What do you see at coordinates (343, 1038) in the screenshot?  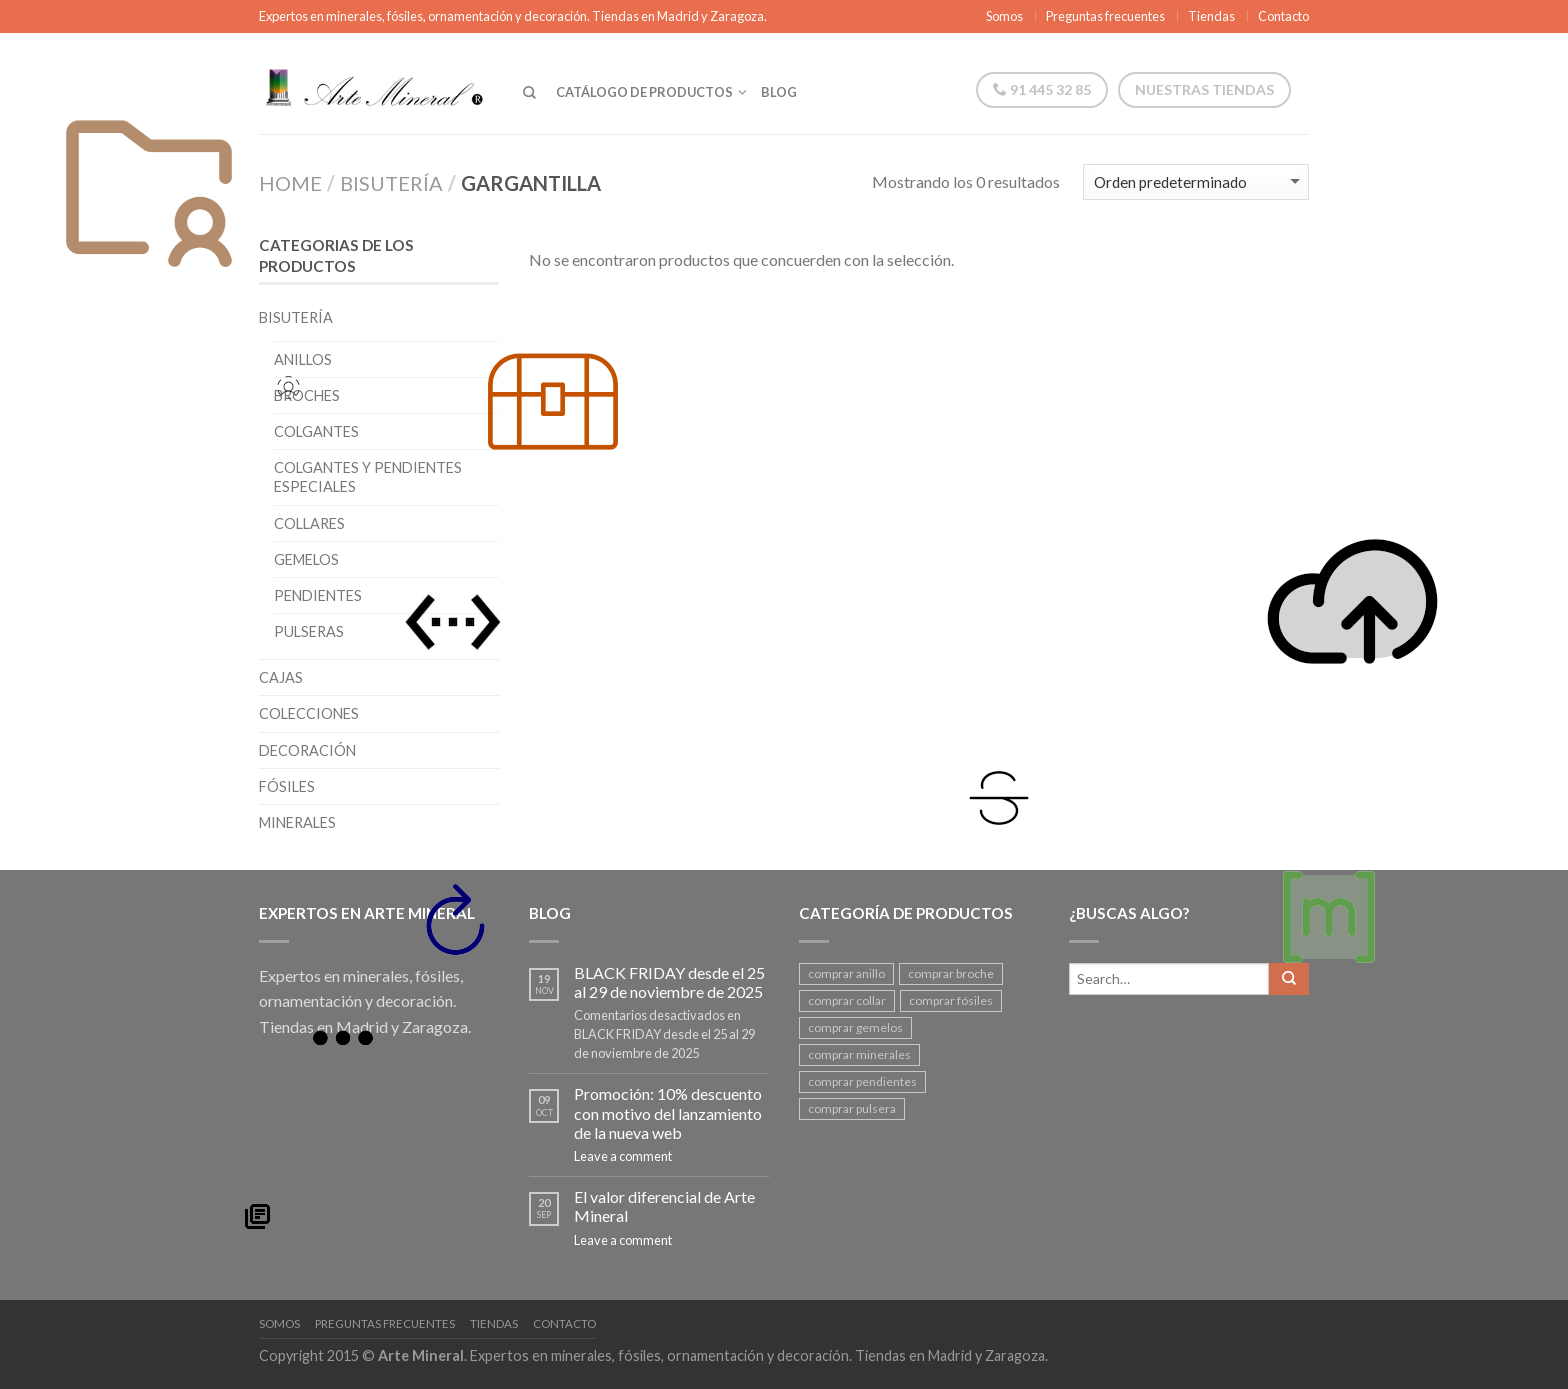 I see `access more options or actions` at bounding box center [343, 1038].